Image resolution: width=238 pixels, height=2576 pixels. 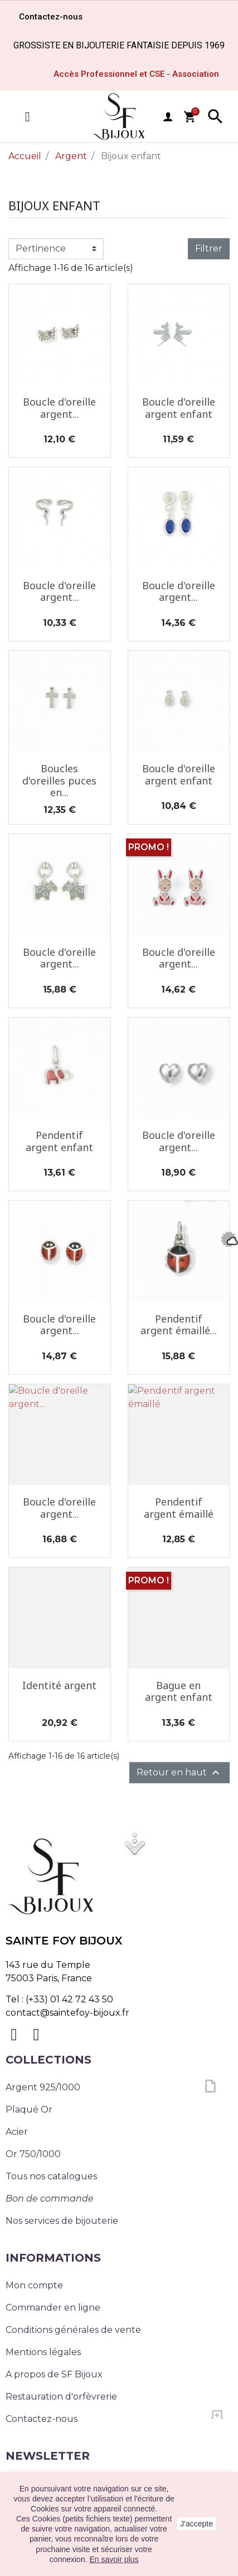 I want to click on open the weather app, so click(x=229, y=1239).